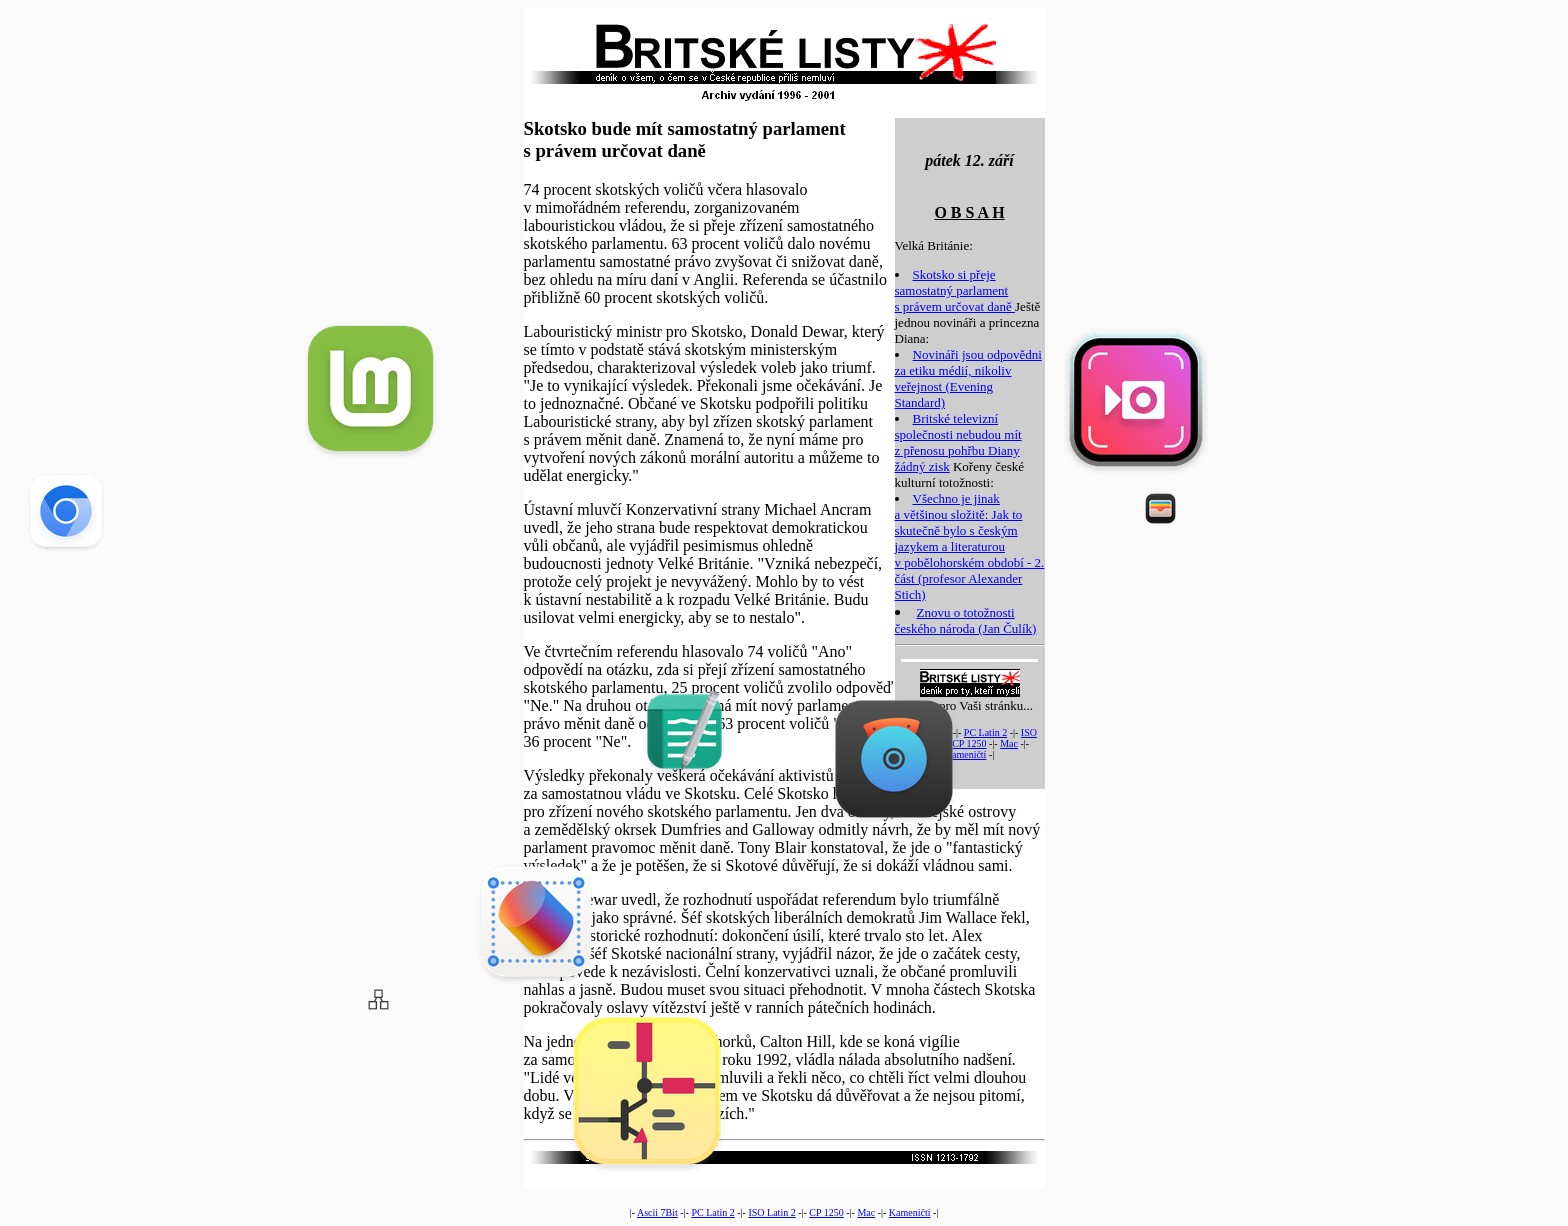  What do you see at coordinates (66, 511) in the screenshot?
I see `open chromium web browser` at bounding box center [66, 511].